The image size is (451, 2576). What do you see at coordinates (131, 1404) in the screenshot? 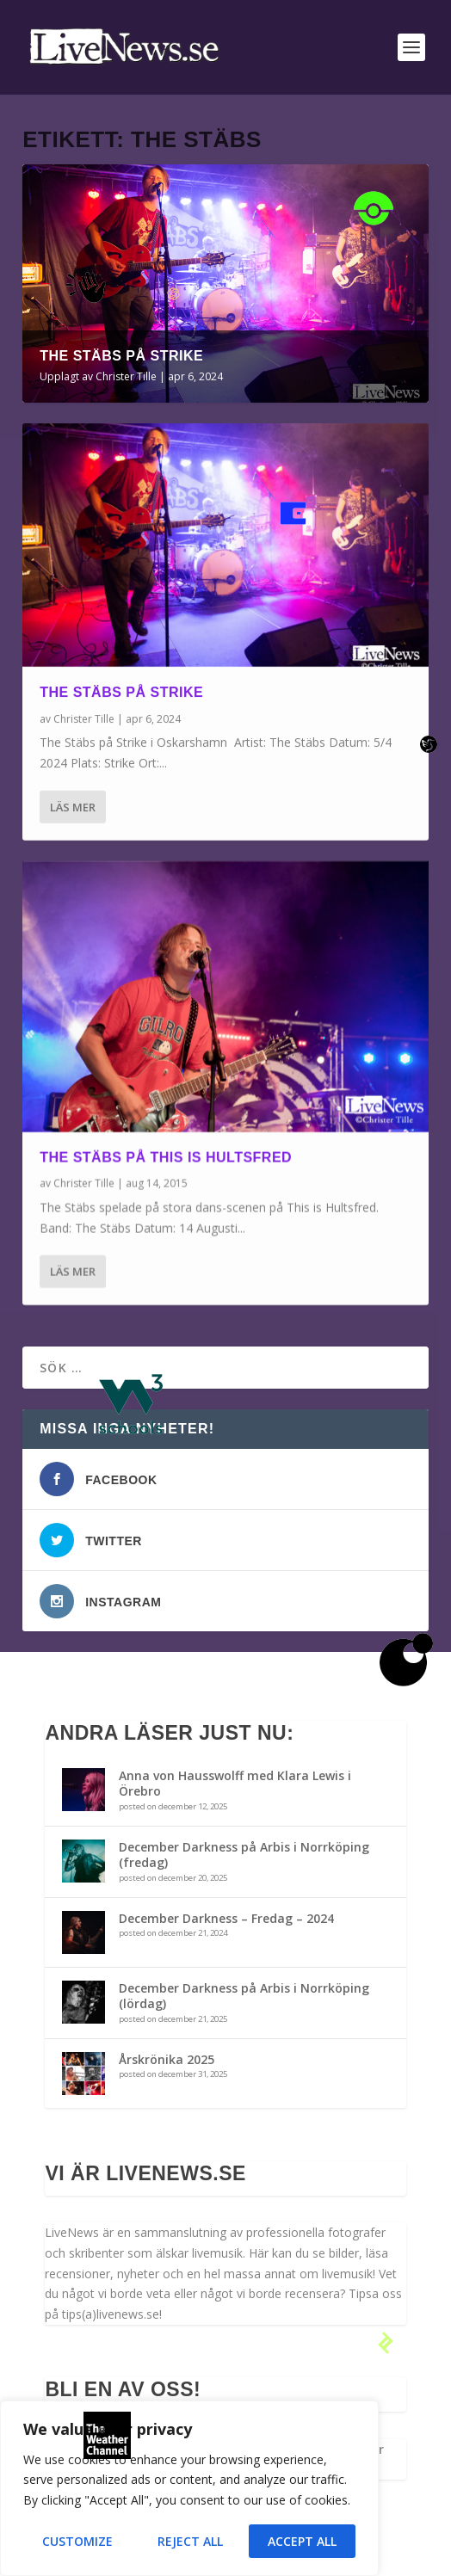
I see `visit W3Schools website` at bounding box center [131, 1404].